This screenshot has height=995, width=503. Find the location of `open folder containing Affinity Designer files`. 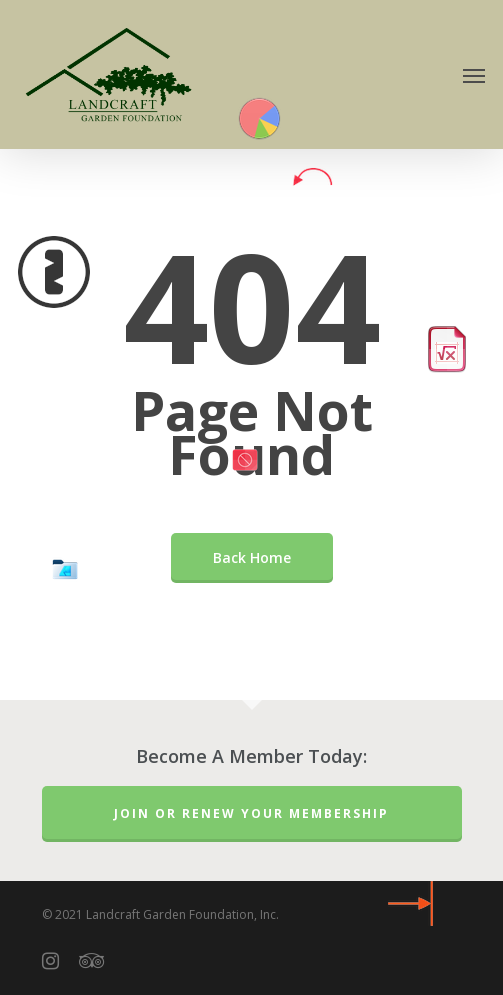

open folder containing Affinity Designer files is located at coordinates (65, 570).